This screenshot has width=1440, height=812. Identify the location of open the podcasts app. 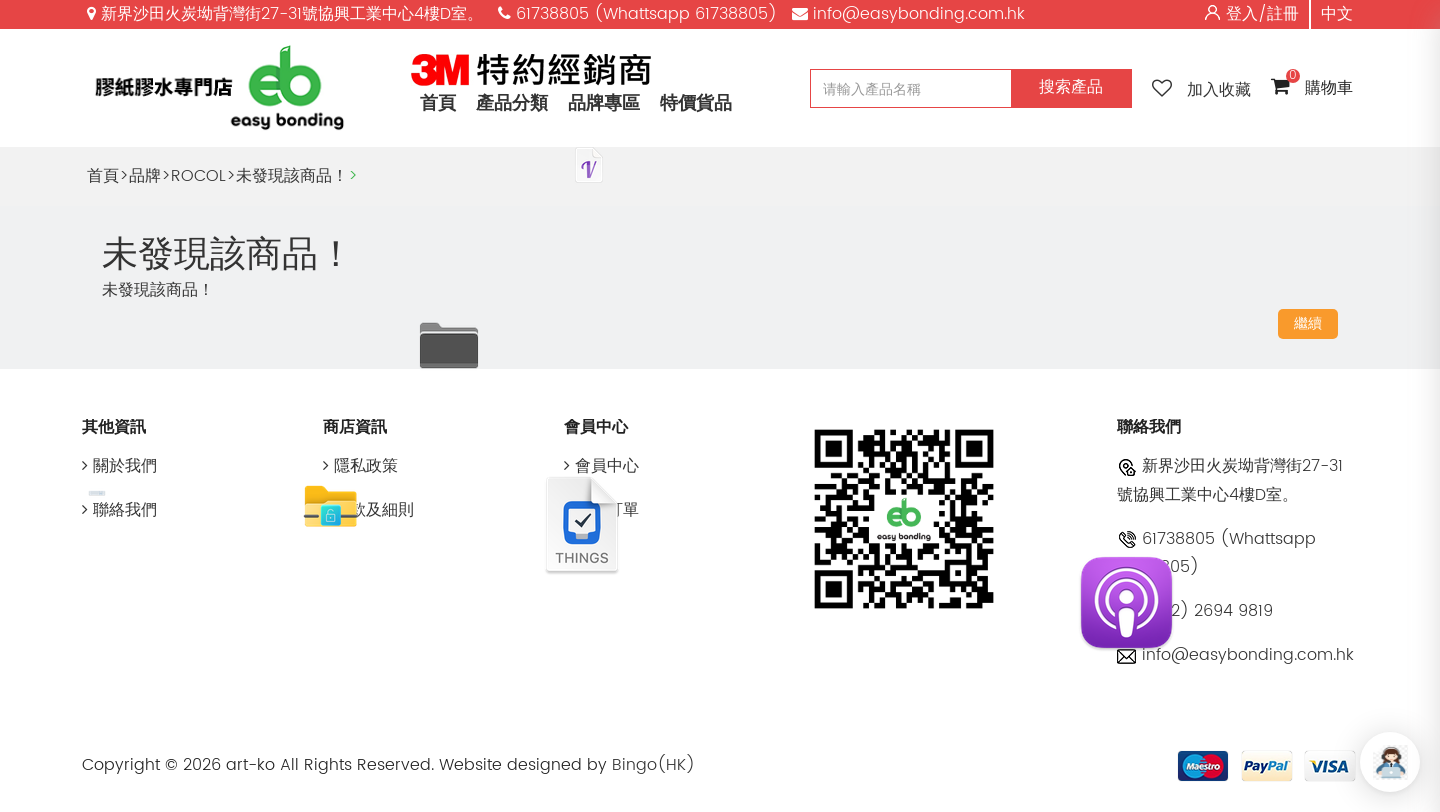
(1126, 602).